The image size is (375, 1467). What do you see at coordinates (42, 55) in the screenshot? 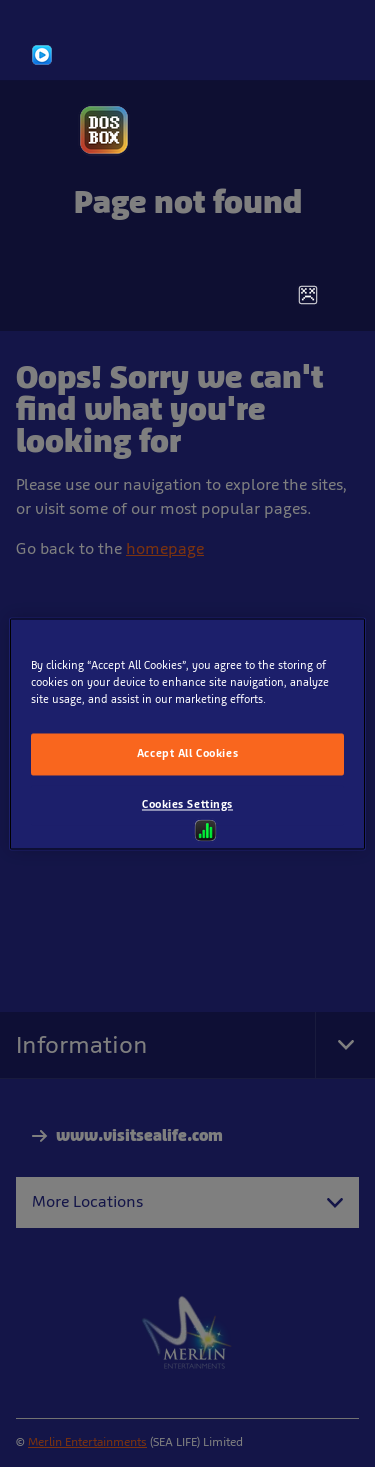
I see `open amberol music player` at bounding box center [42, 55].